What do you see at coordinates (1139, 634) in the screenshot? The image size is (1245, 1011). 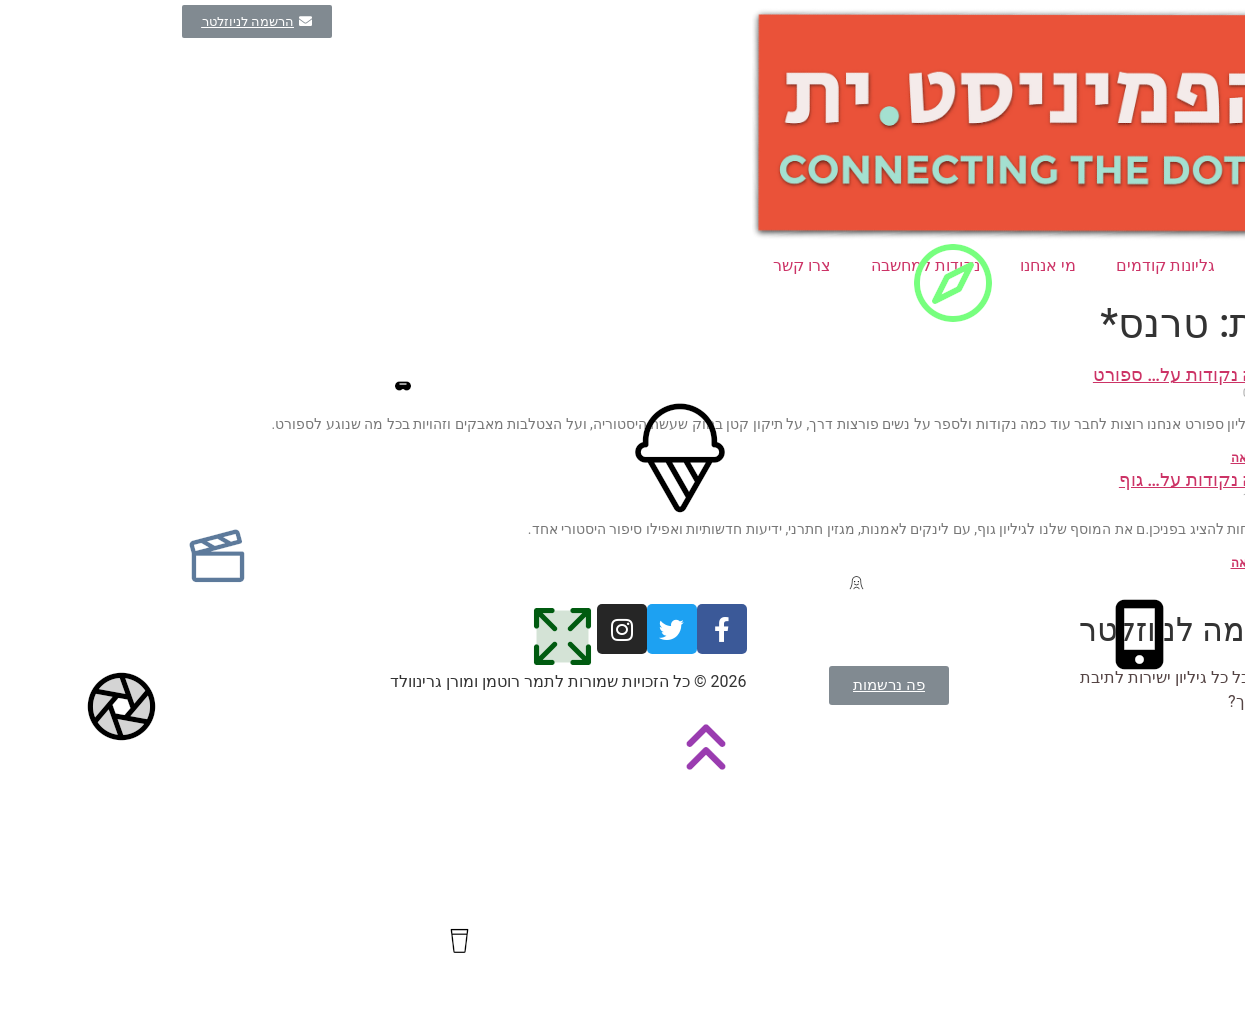 I see `access mobile device settings` at bounding box center [1139, 634].